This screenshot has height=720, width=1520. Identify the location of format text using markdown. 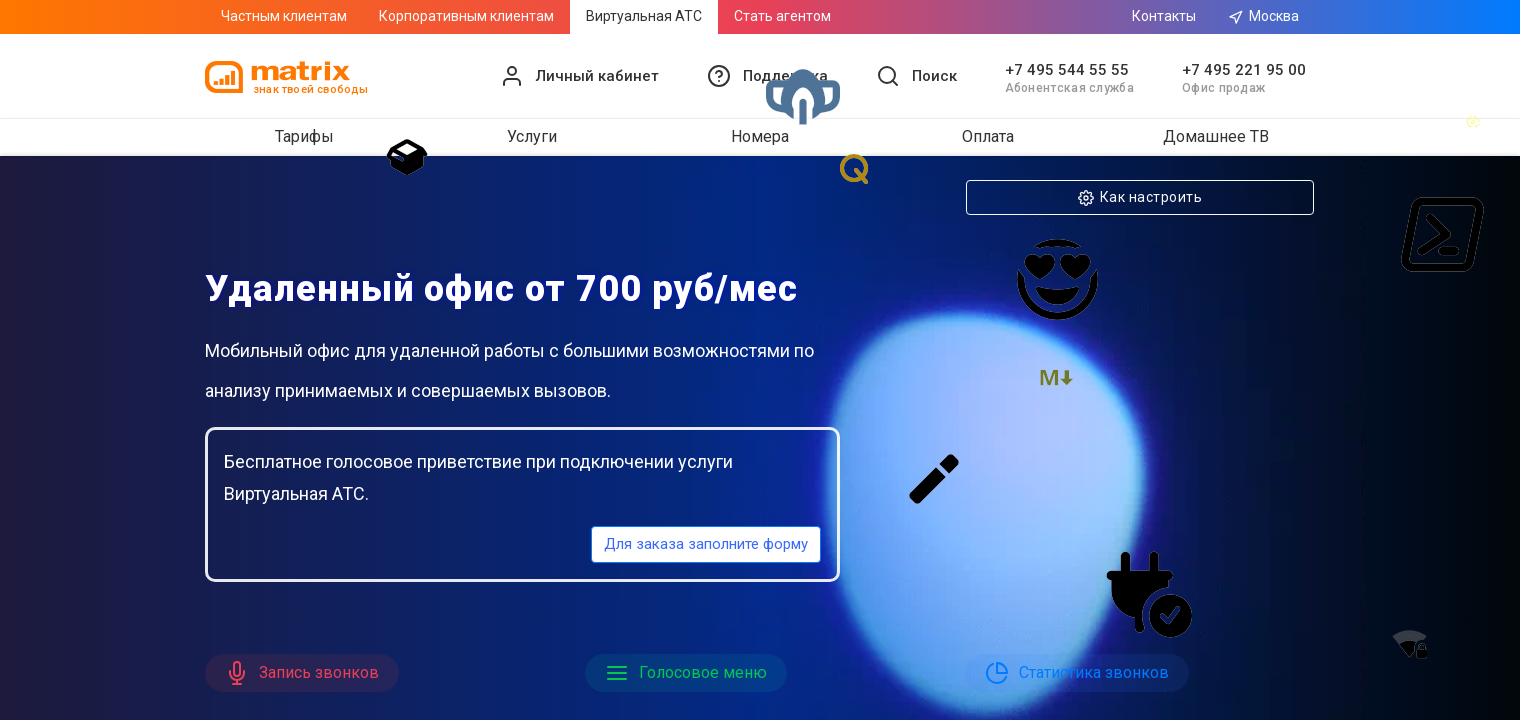
(1057, 377).